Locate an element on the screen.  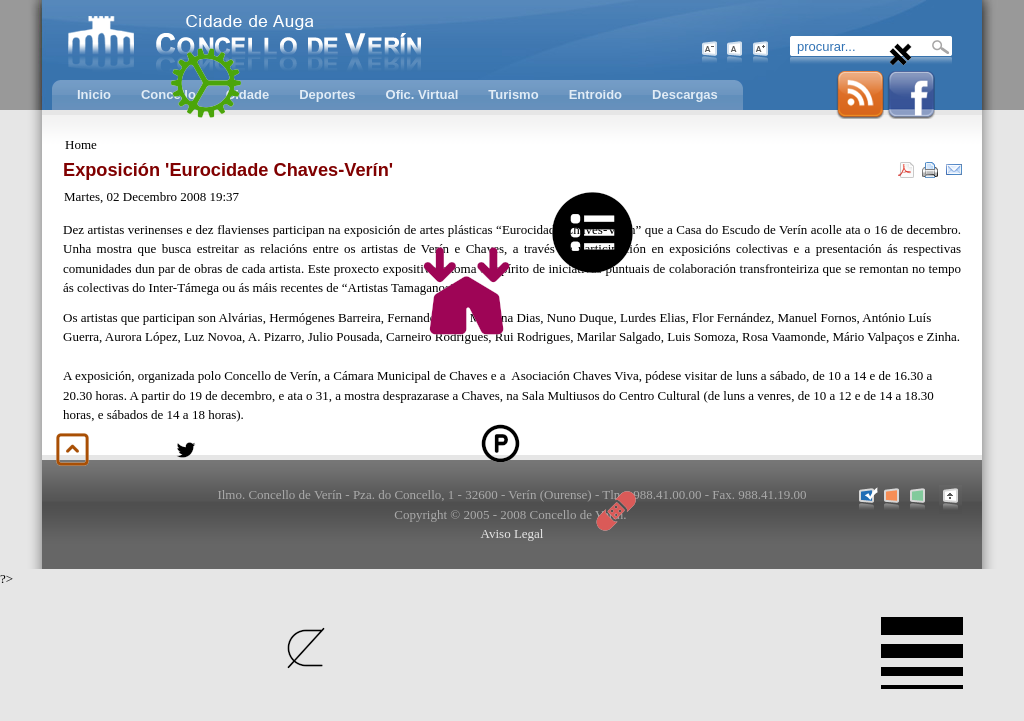
access first aid or medical help is located at coordinates (616, 511).